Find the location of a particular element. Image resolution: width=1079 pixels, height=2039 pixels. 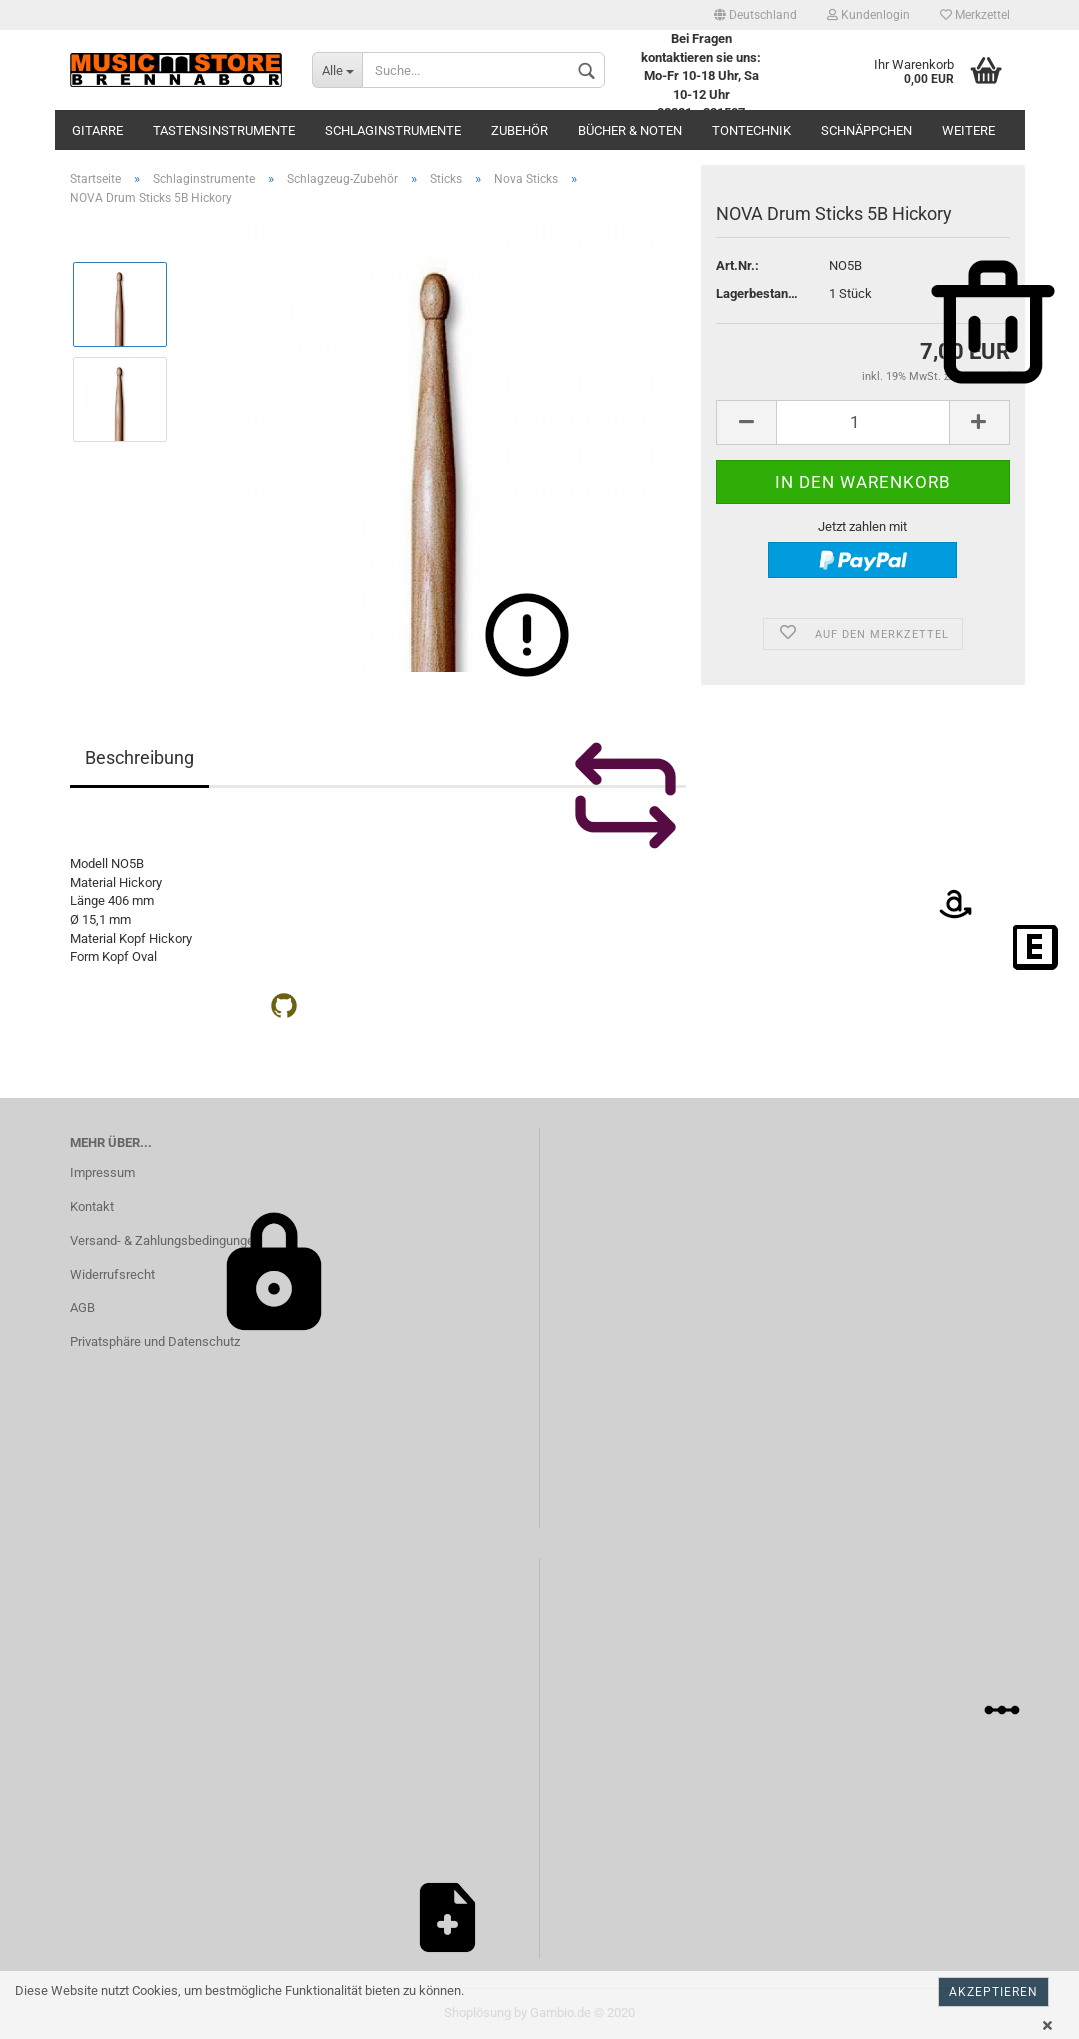

create a new file is located at coordinates (447, 1917).